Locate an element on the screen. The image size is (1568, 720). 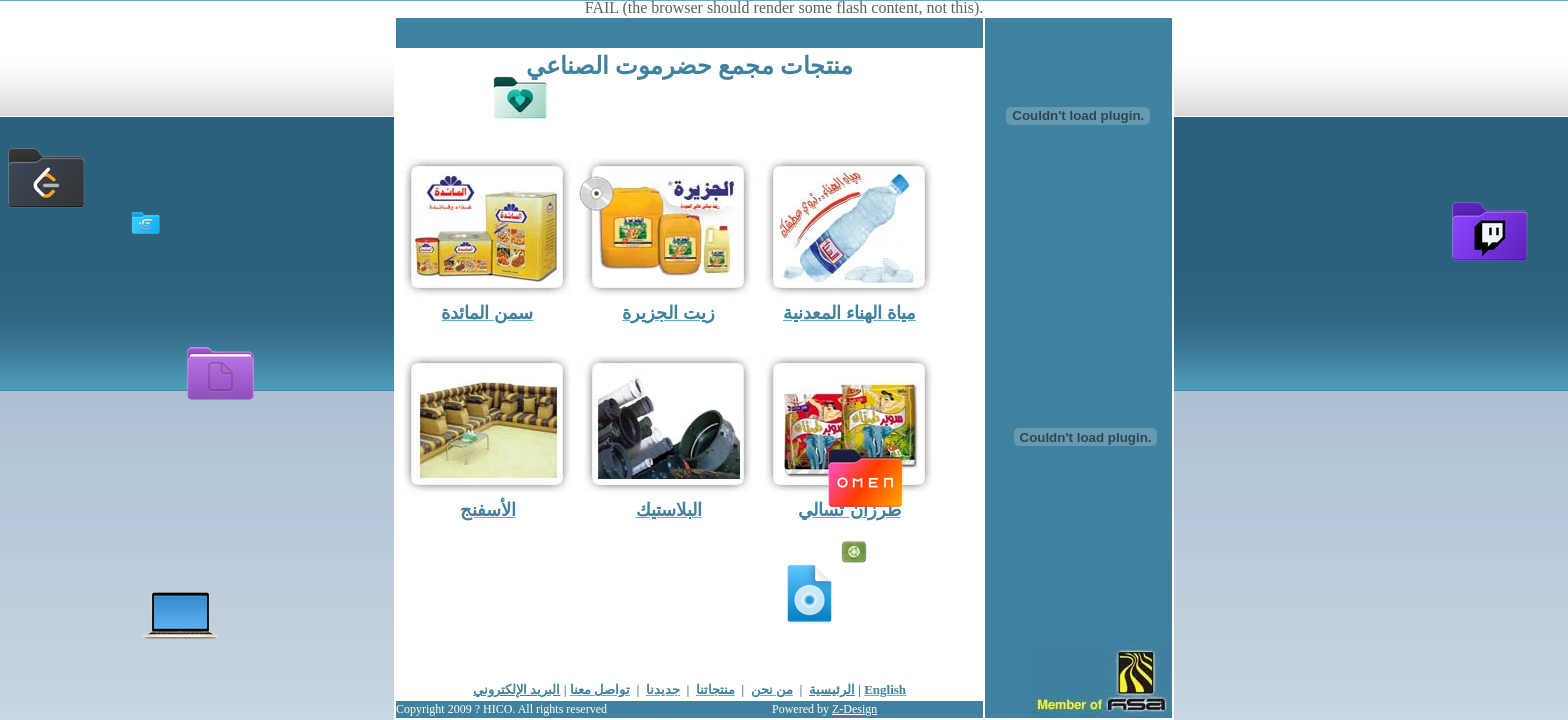
open GDevelop project files folder is located at coordinates (145, 223).